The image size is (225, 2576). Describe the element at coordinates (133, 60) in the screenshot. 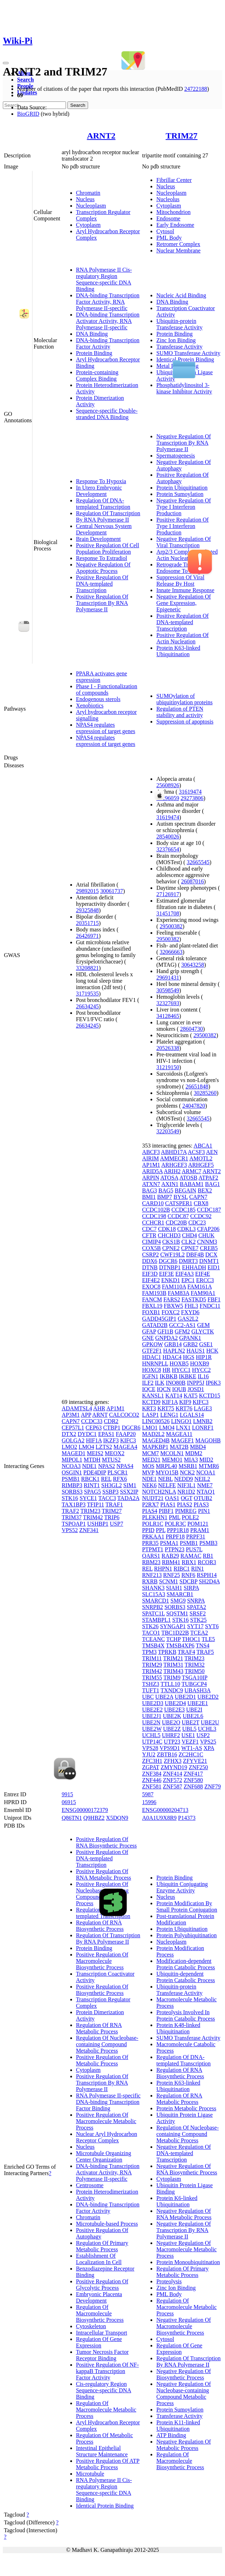

I see `open the maps application` at that location.